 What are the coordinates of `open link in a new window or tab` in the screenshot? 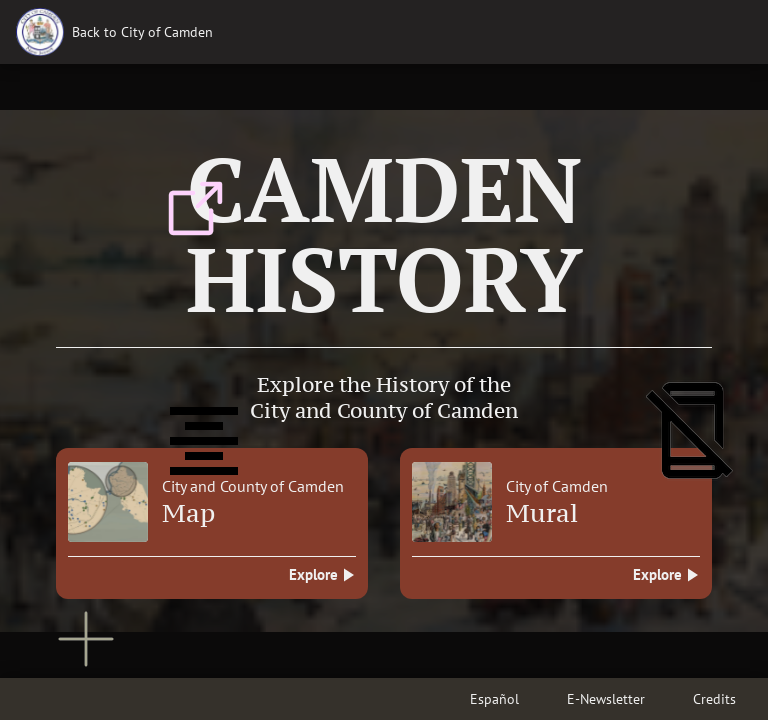 It's located at (195, 208).